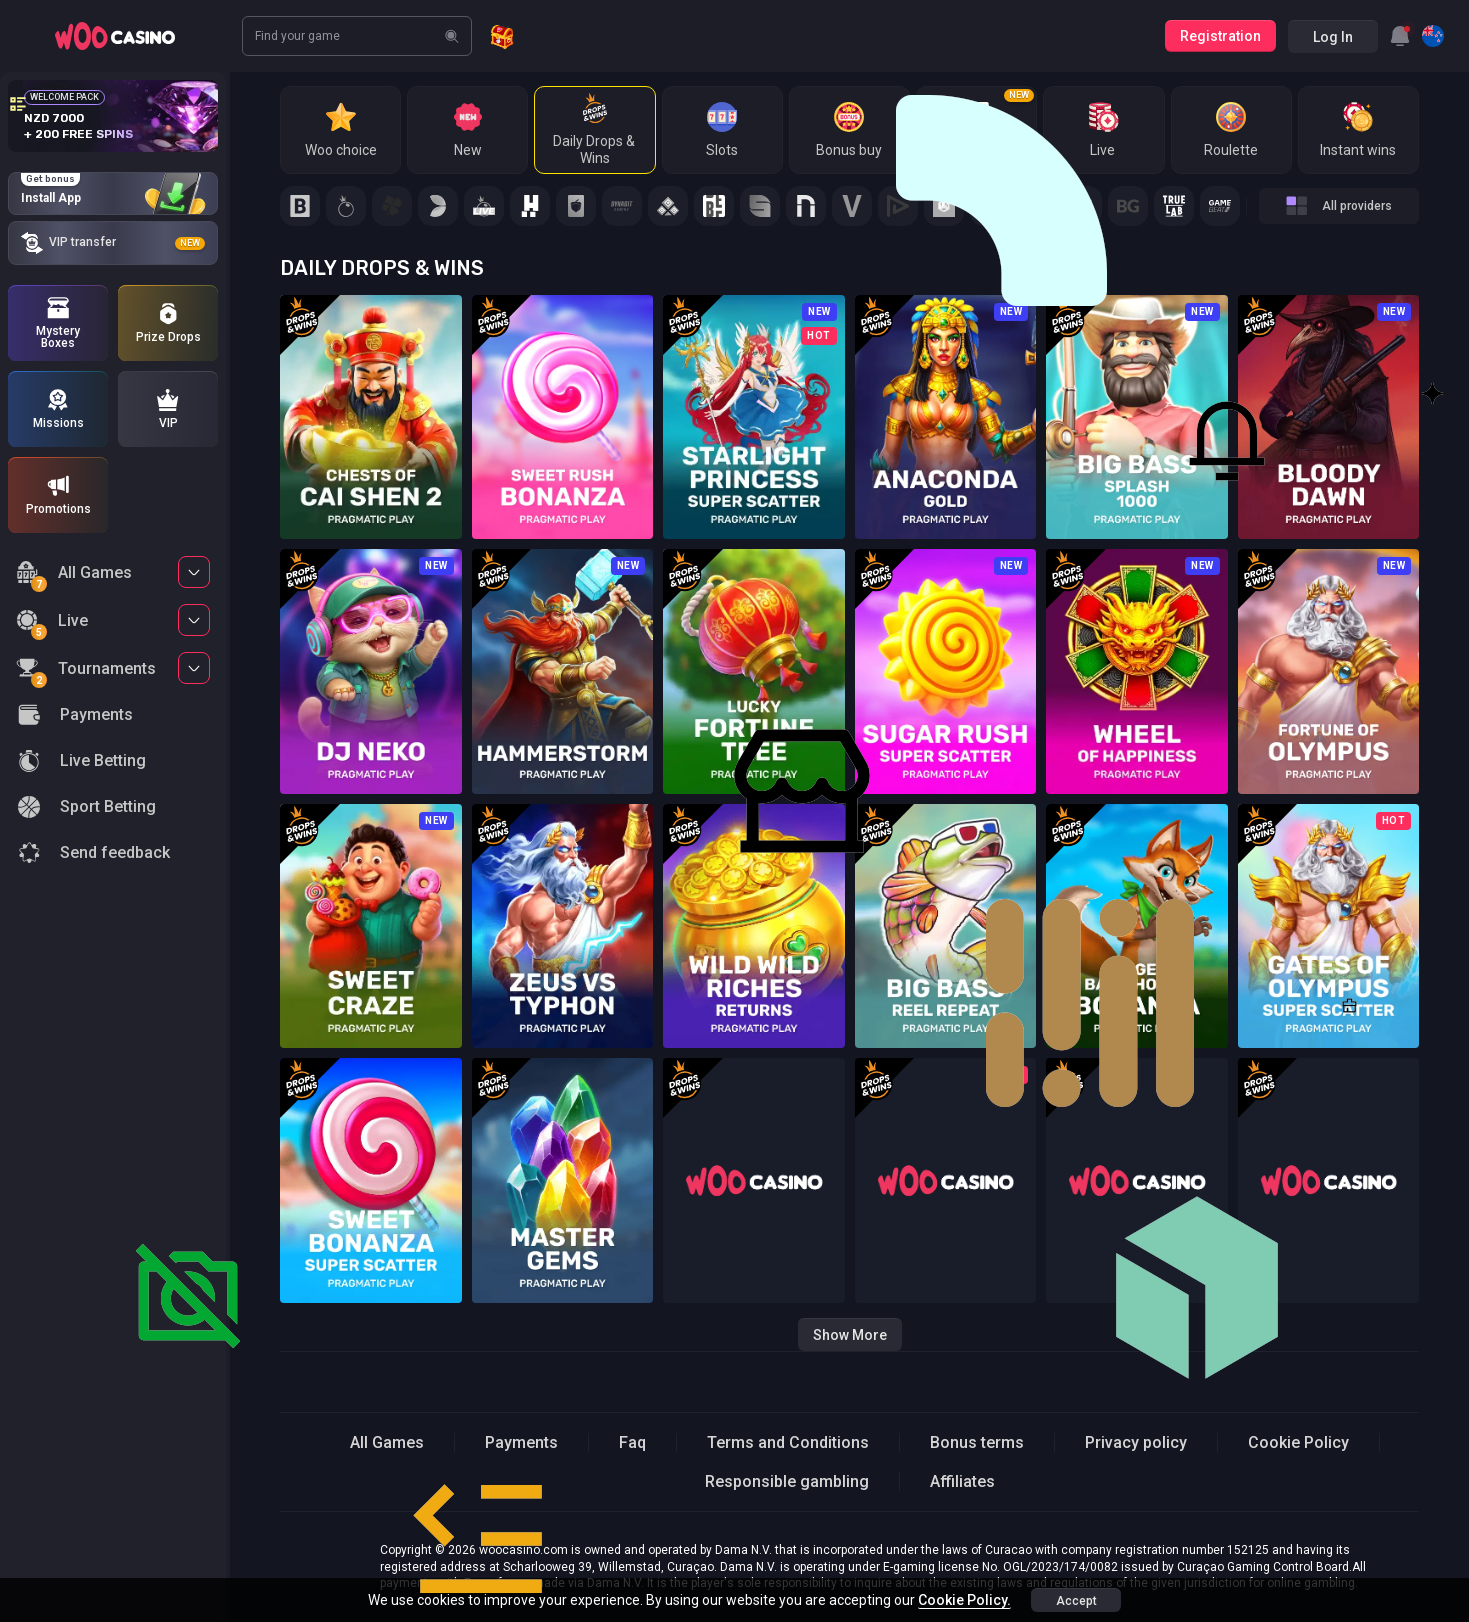  Describe the element at coordinates (188, 1296) in the screenshot. I see `camera is disabled or turned off` at that location.